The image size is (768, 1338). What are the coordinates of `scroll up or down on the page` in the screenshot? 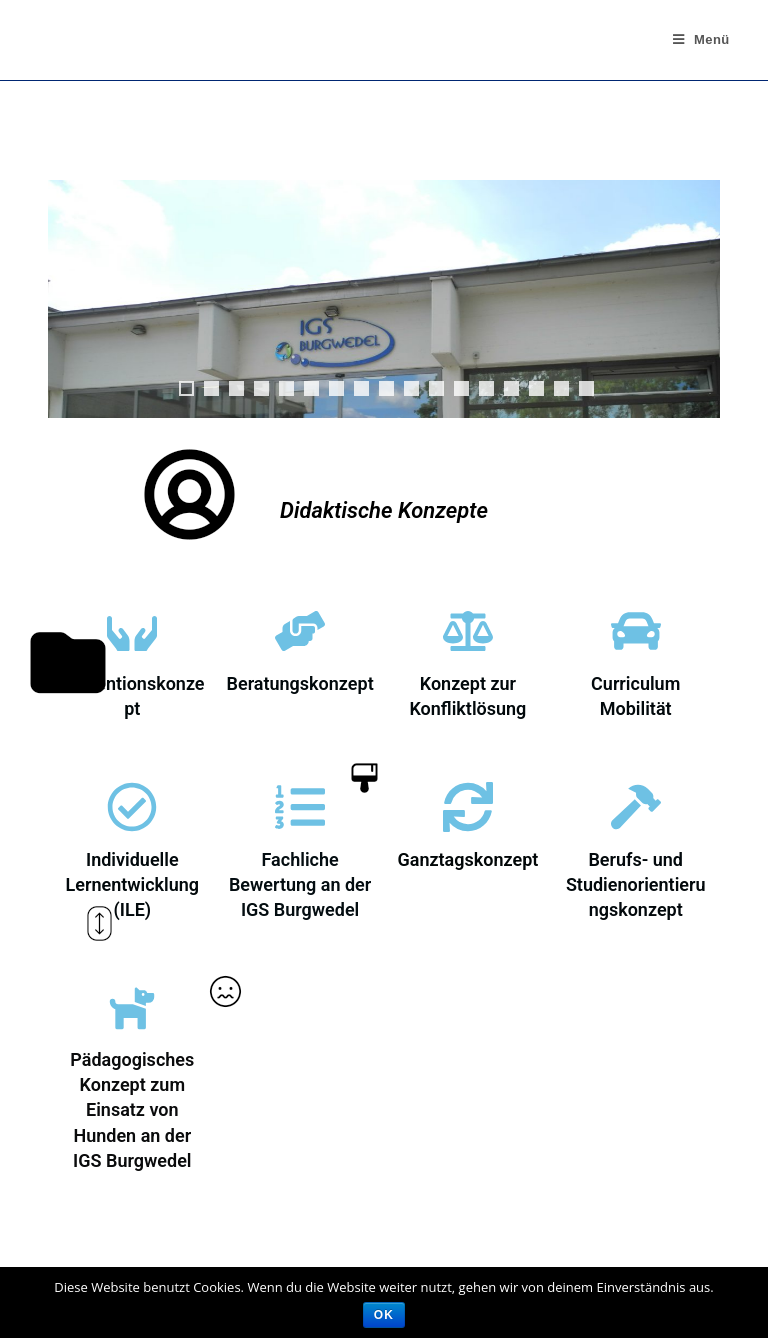 It's located at (99, 923).